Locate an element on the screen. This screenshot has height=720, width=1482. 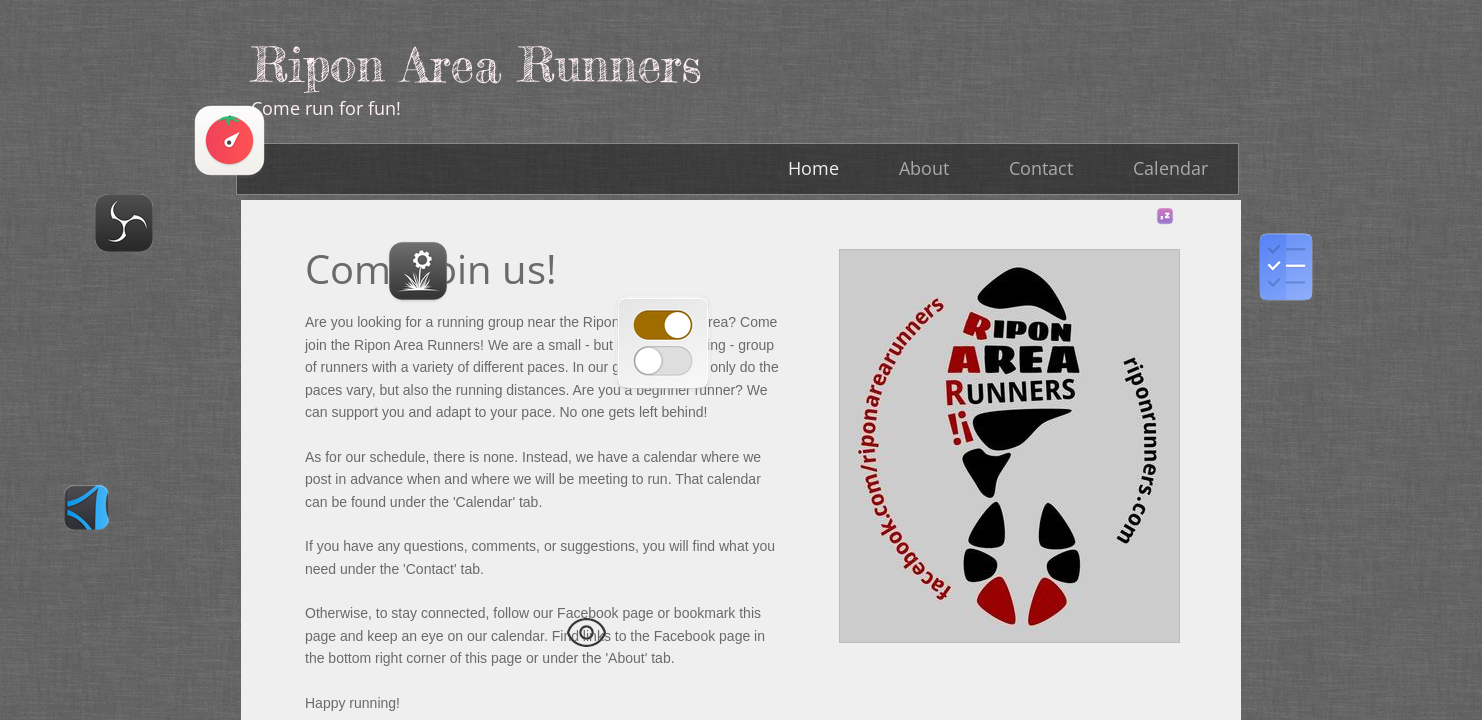
open OBS Studio for screen recording and streaming is located at coordinates (124, 223).